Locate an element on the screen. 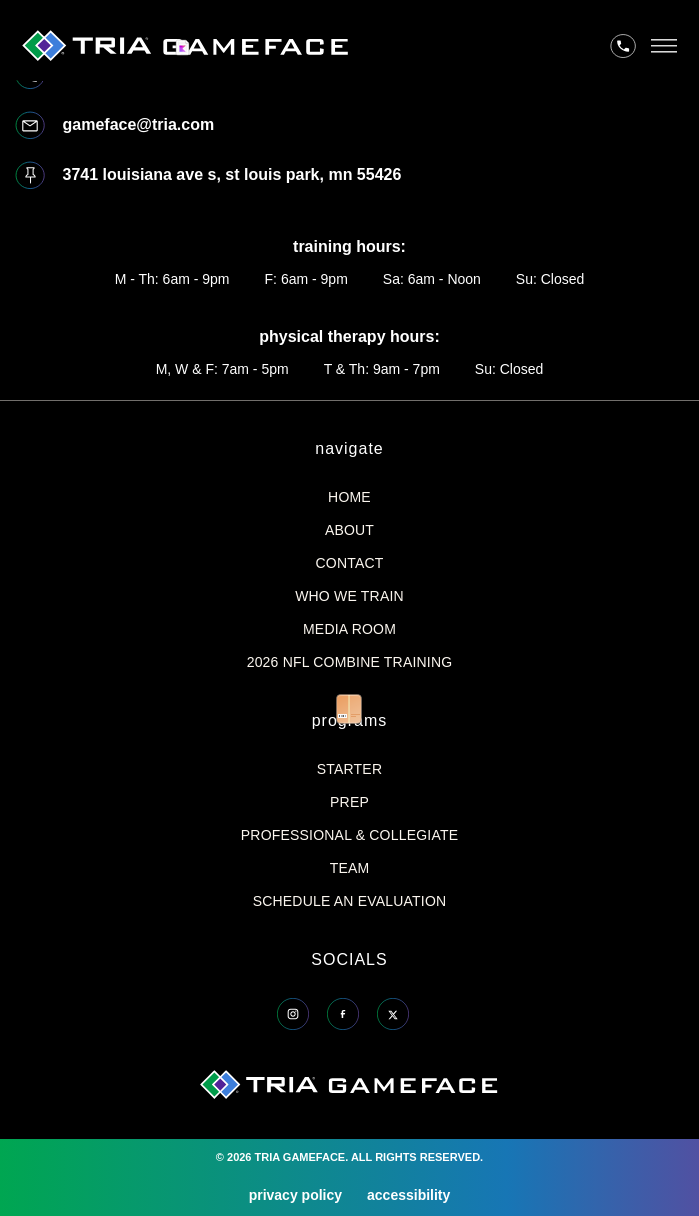  a compressed or archived file is located at coordinates (349, 709).